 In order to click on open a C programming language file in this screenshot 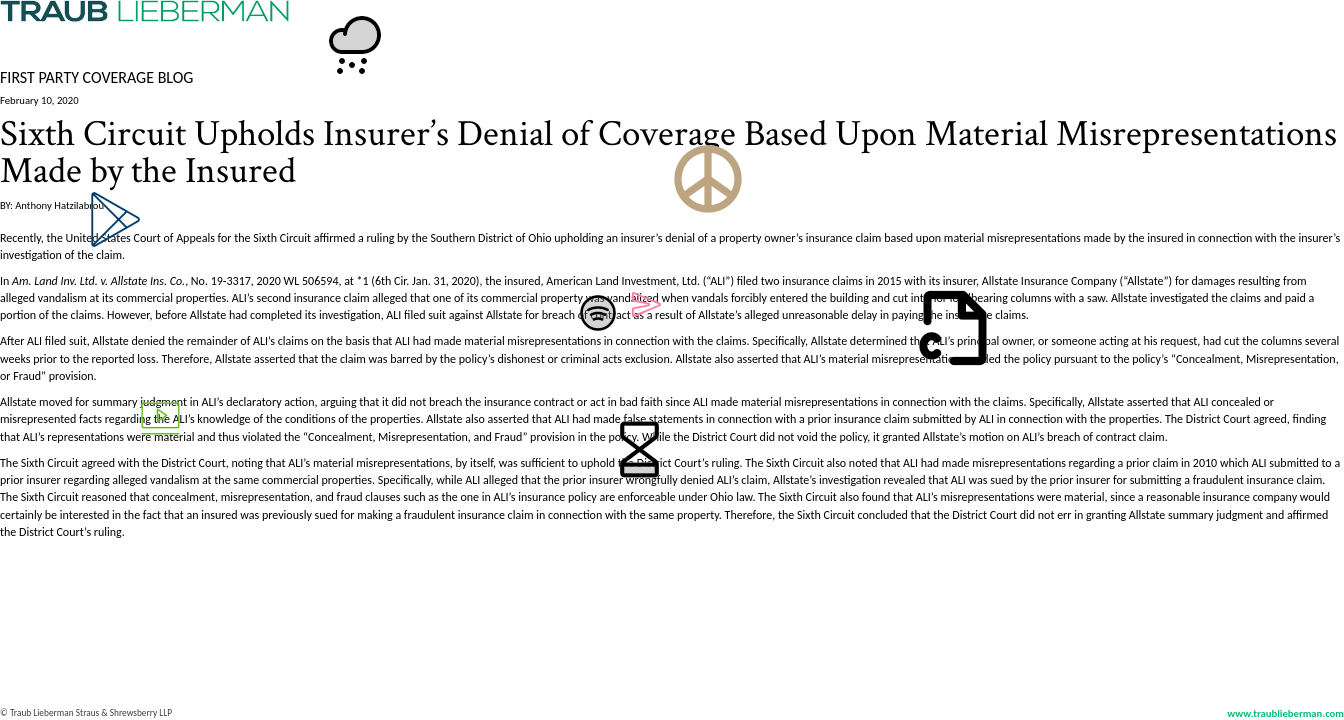, I will do `click(955, 328)`.